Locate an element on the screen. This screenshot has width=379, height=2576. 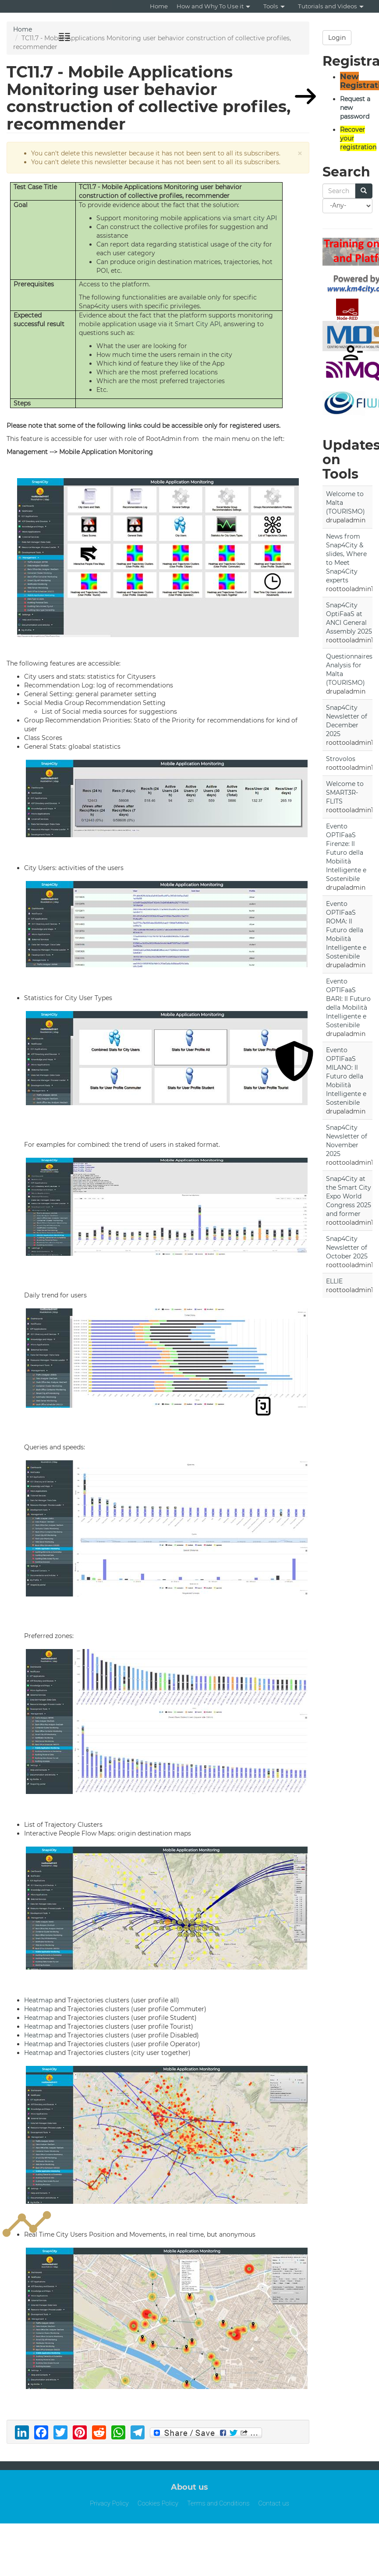
remove a contact or friend is located at coordinates (352, 352).